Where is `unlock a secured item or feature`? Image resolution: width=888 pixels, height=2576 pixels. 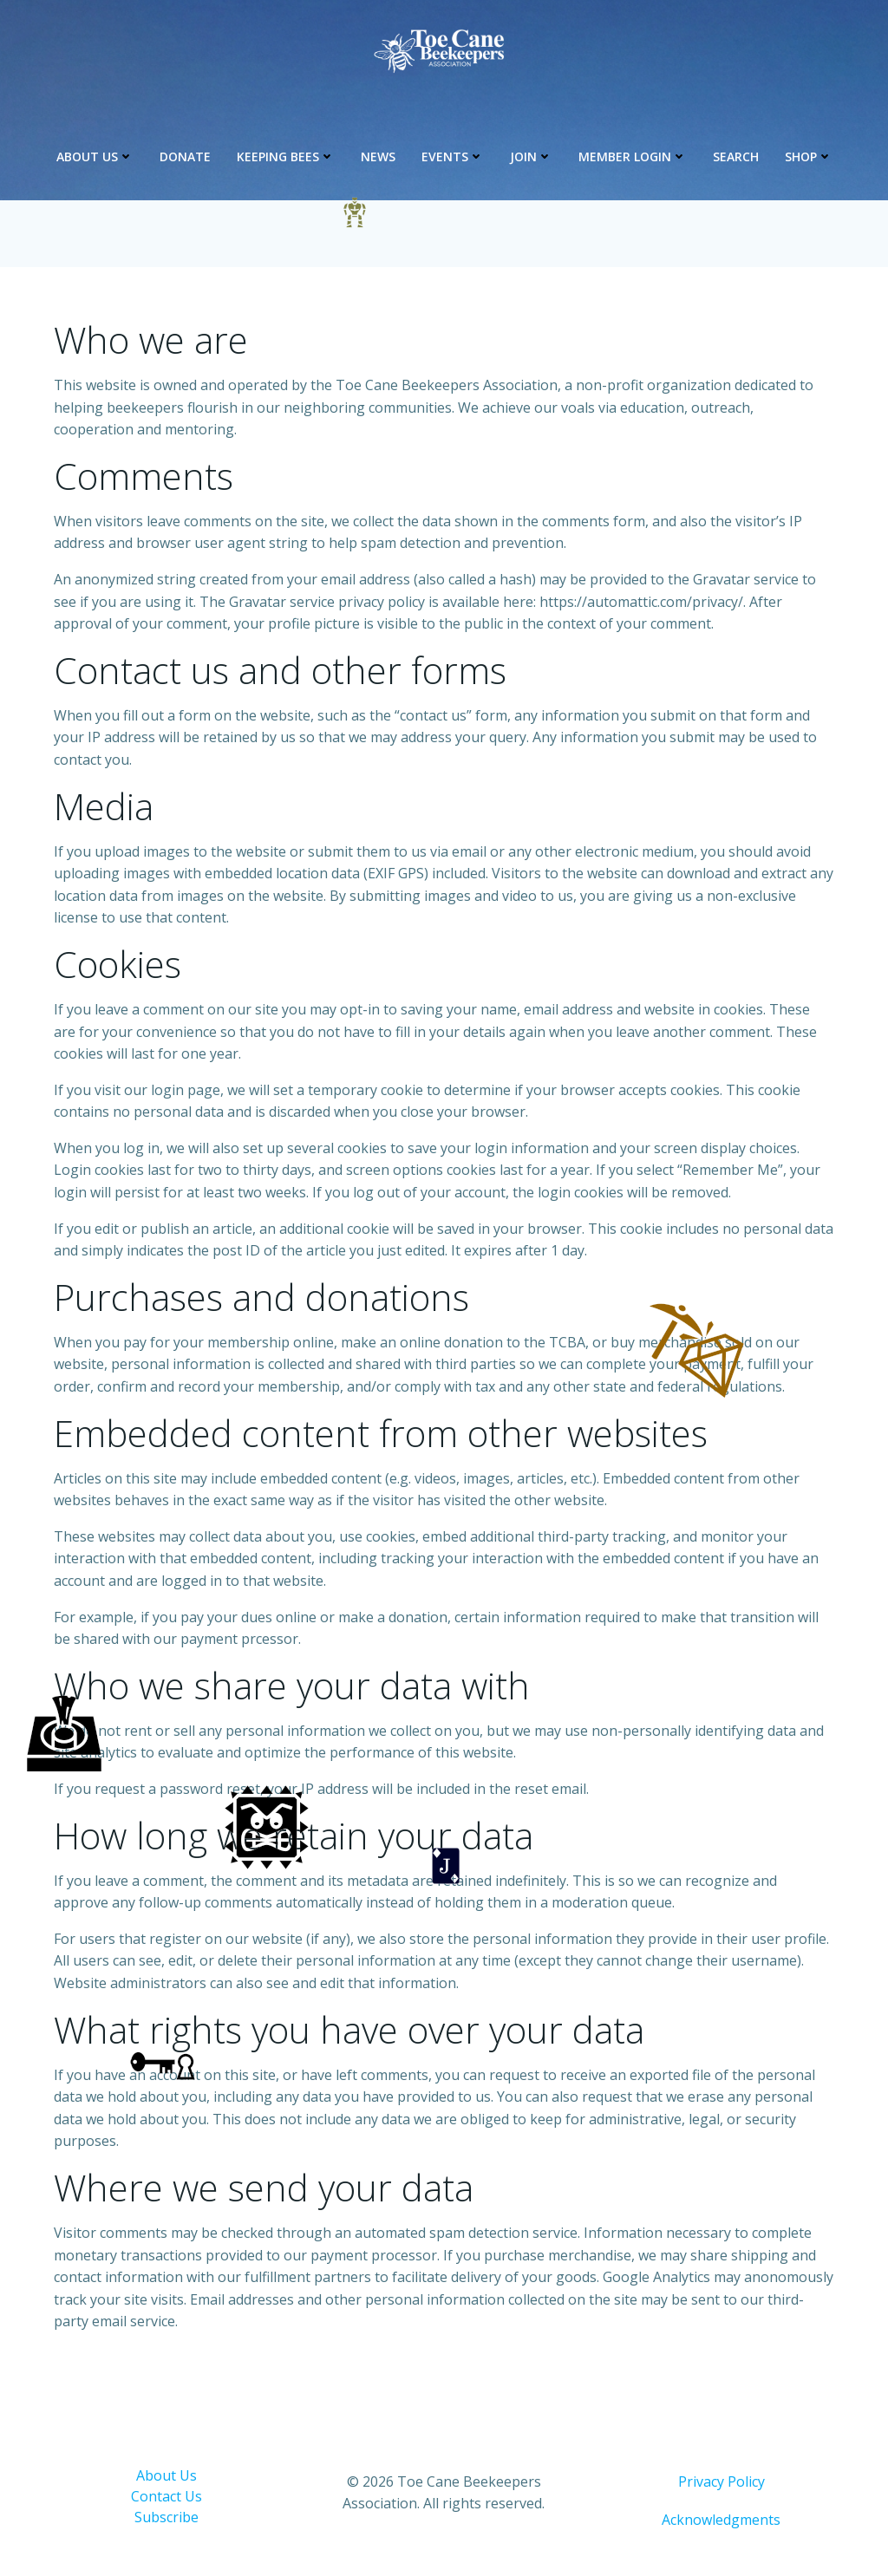
unlock a secured item or feature is located at coordinates (162, 2065).